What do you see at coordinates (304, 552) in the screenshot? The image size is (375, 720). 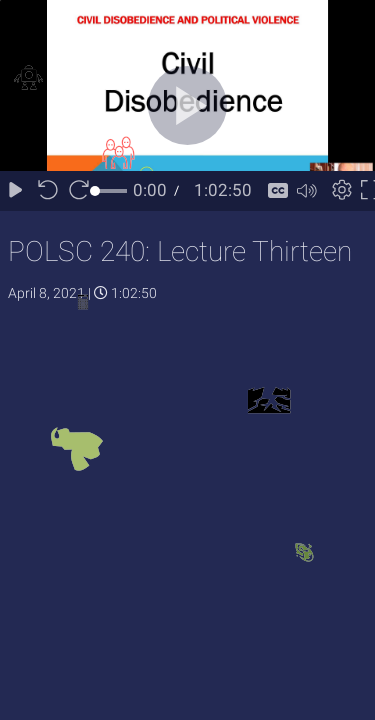 I see `cast a water-based spell or ability` at bounding box center [304, 552].